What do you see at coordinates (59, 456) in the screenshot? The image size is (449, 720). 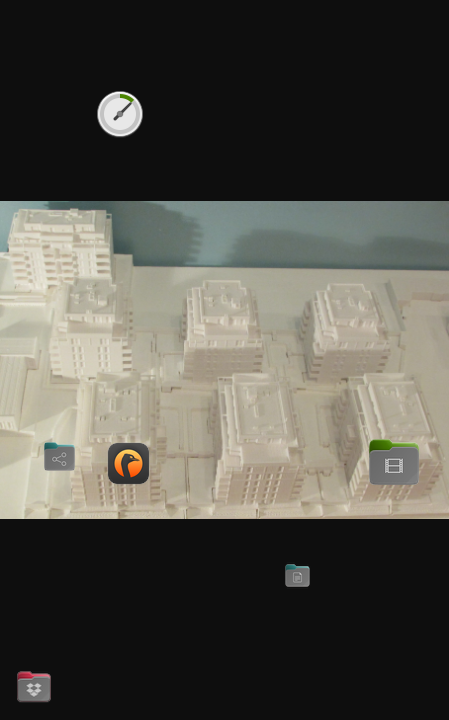 I see `access your public shared folder` at bounding box center [59, 456].